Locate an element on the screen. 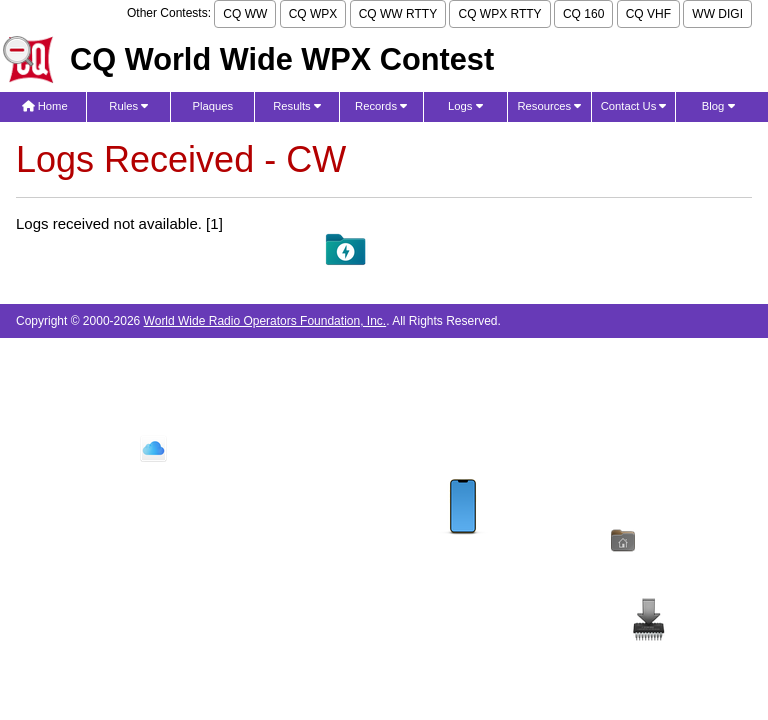 The width and height of the screenshot is (768, 720). update firmware on connected accessories is located at coordinates (648, 619).